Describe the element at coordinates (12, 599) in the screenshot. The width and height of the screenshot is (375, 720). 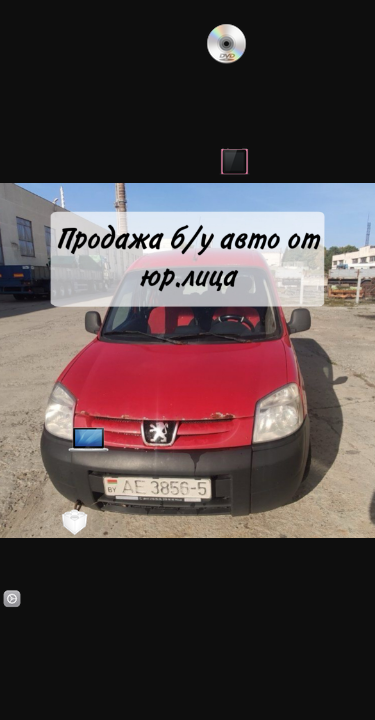
I see `open system preferences` at that location.